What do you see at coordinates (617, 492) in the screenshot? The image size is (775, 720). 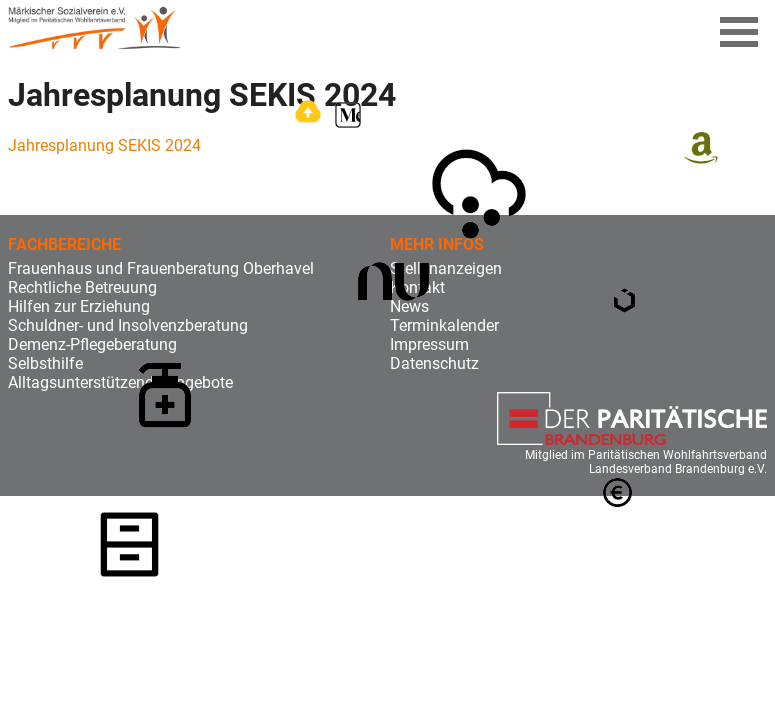 I see `view euro currency balance` at bounding box center [617, 492].